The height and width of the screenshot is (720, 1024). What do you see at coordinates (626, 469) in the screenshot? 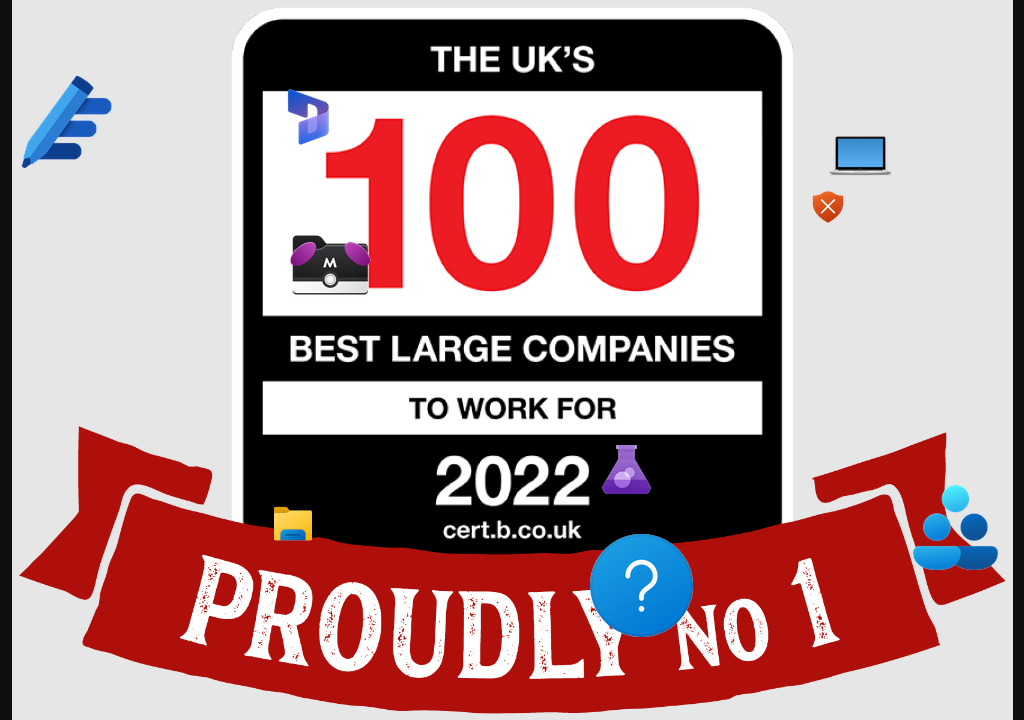
I see `open test plans application` at bounding box center [626, 469].